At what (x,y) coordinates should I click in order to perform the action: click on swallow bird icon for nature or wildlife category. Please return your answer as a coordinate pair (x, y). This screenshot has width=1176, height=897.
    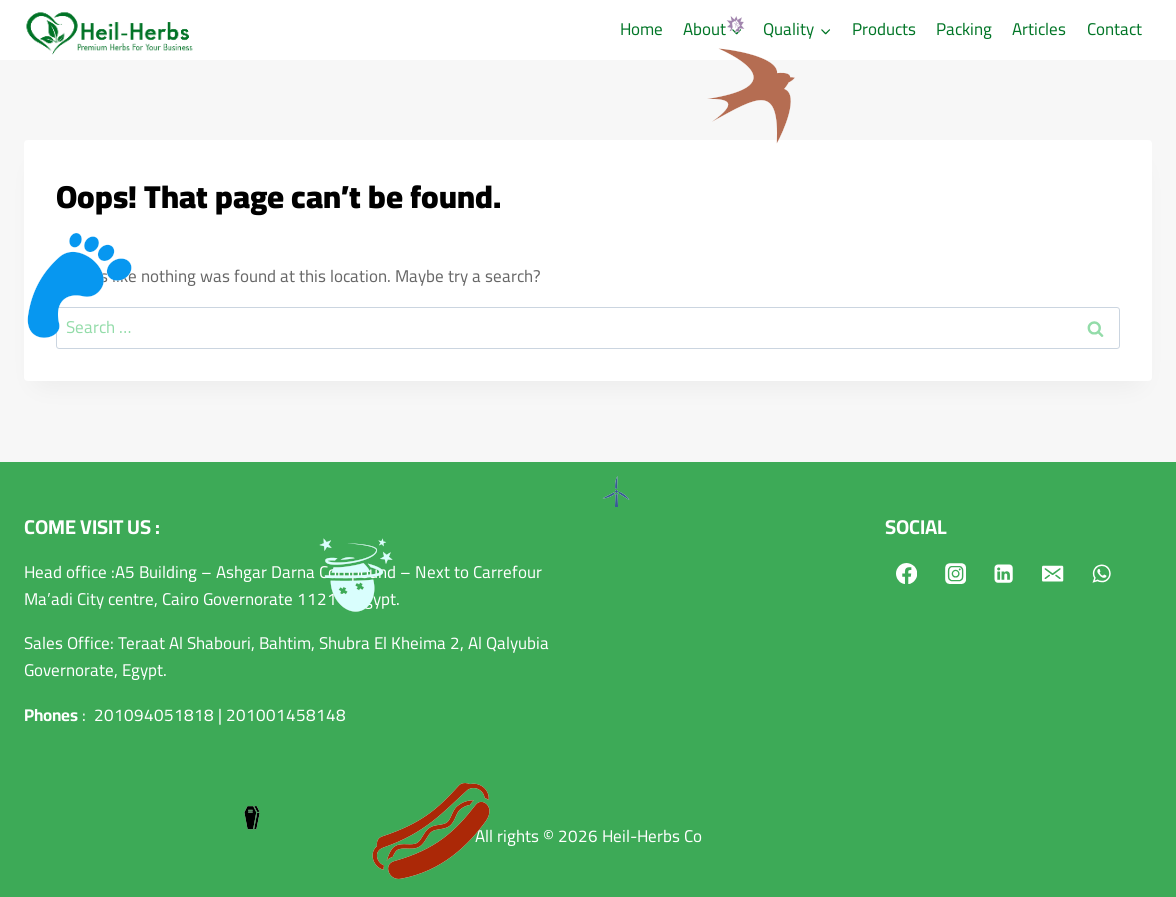
    Looking at the image, I should click on (751, 96).